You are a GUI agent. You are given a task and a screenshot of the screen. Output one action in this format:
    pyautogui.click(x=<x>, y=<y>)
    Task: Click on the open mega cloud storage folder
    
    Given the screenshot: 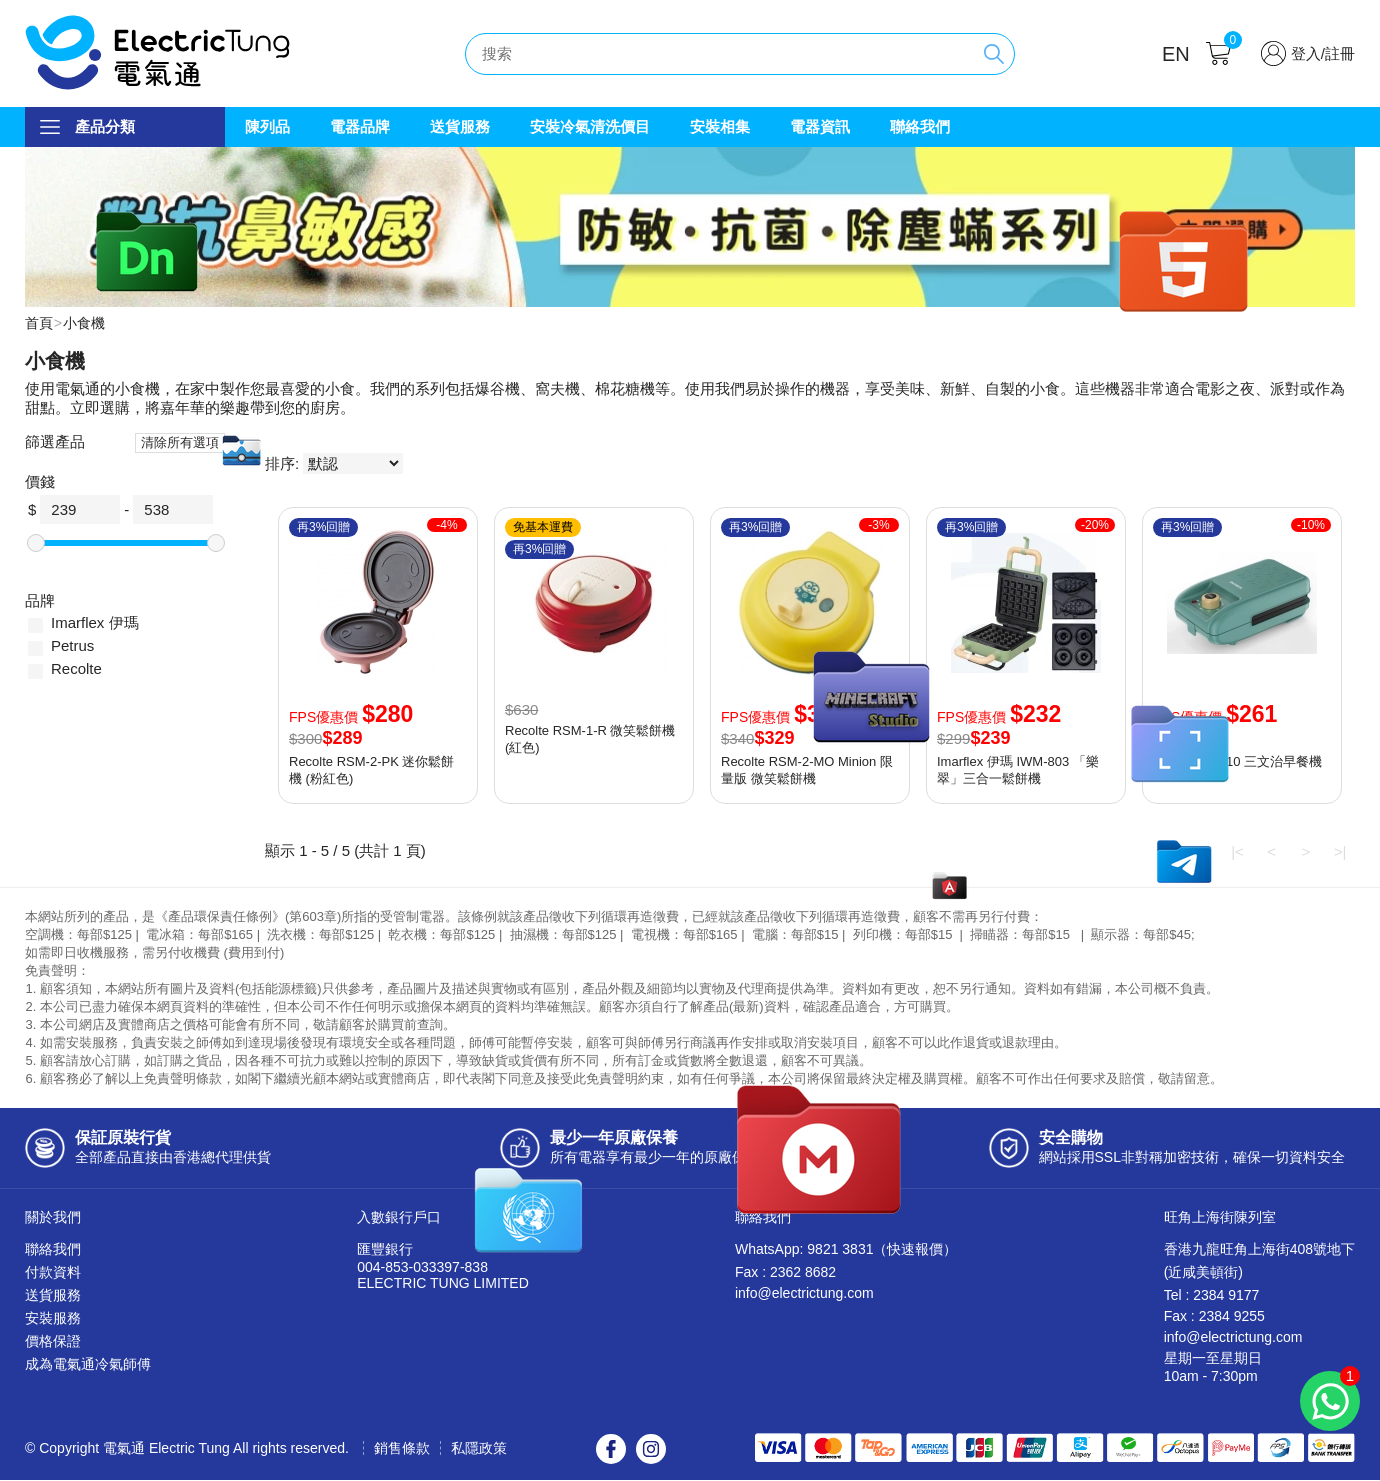 What is the action you would take?
    pyautogui.click(x=818, y=1154)
    